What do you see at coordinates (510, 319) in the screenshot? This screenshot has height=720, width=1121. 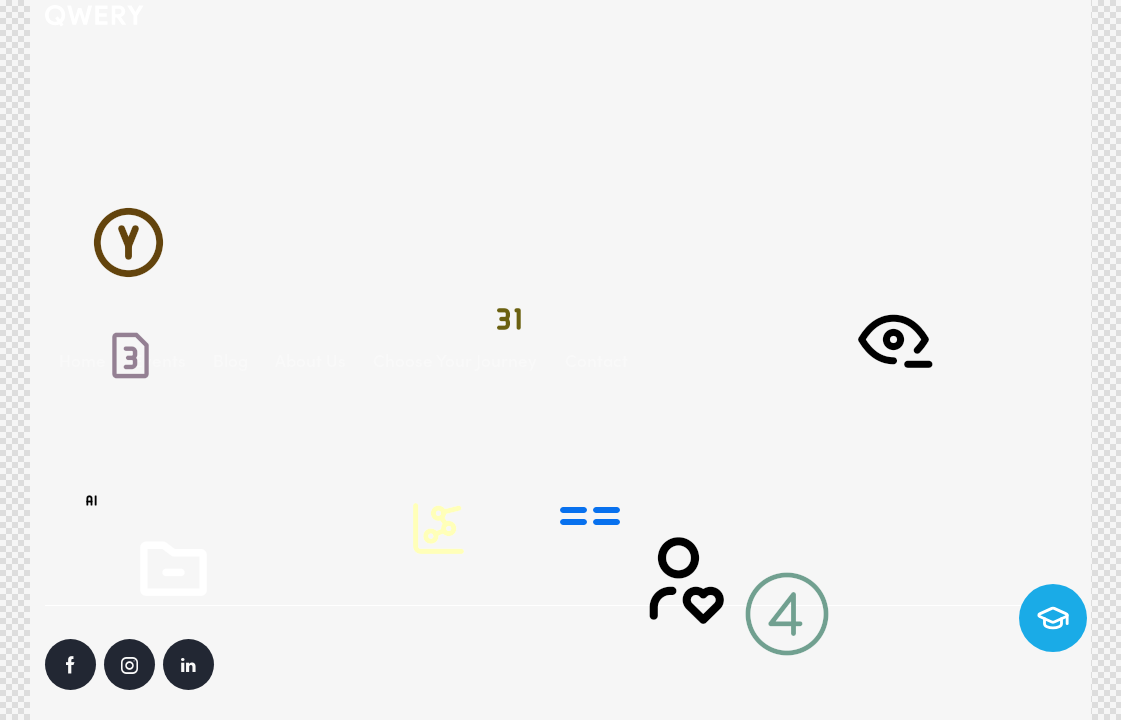 I see `indicates the 31st day of the month` at bounding box center [510, 319].